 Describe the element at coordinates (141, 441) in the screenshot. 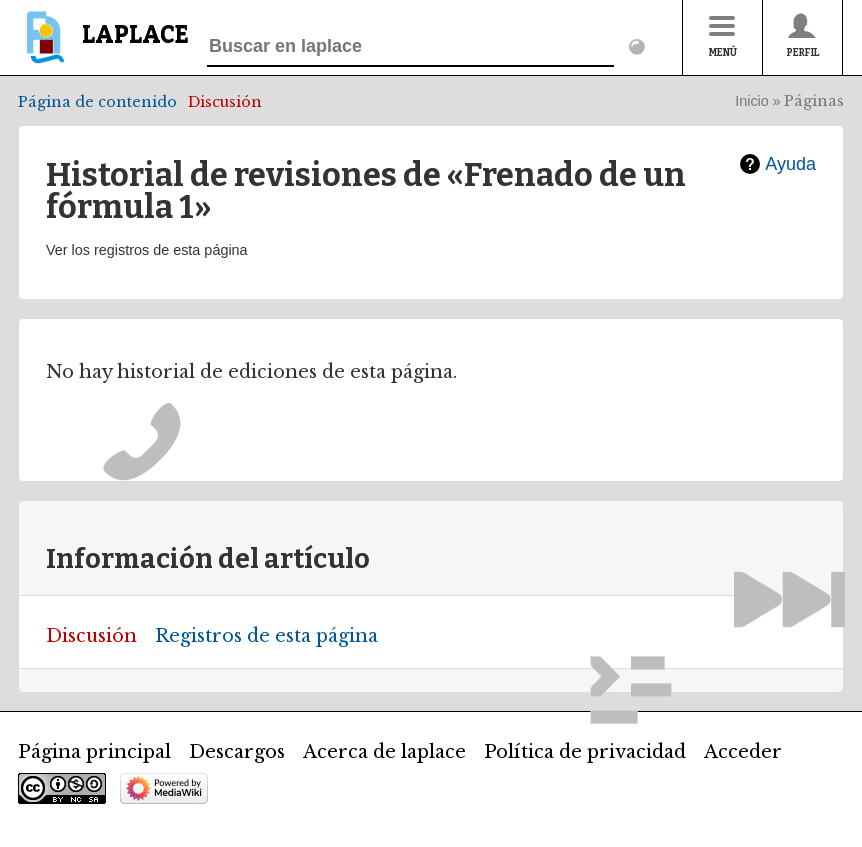

I see `start a phone call` at that location.